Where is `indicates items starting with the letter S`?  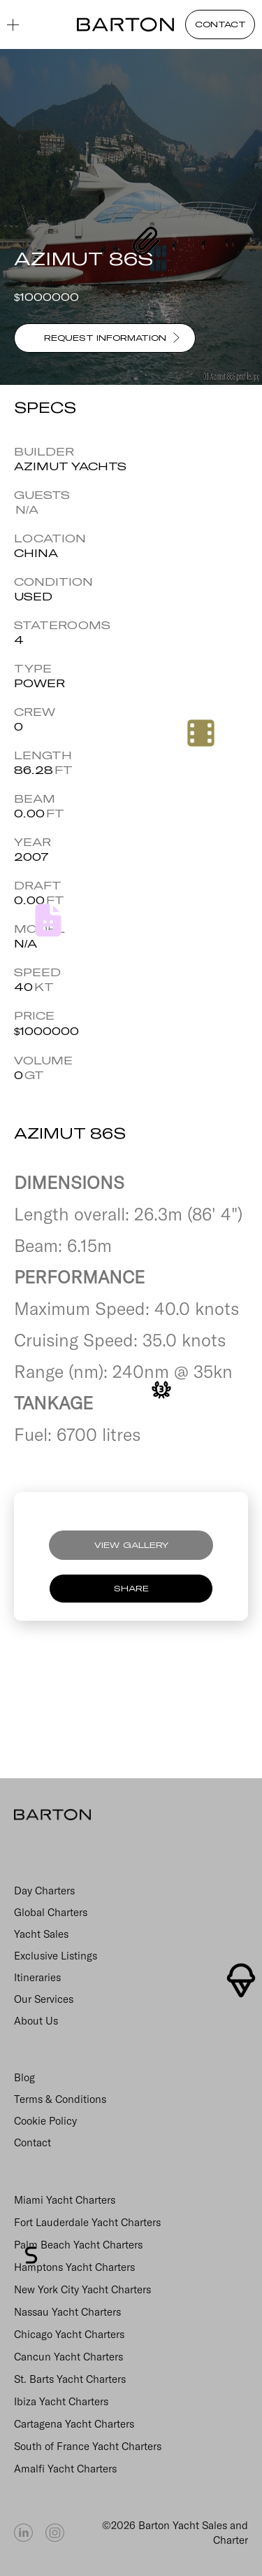
indicates items starting with the letter S is located at coordinates (31, 2255).